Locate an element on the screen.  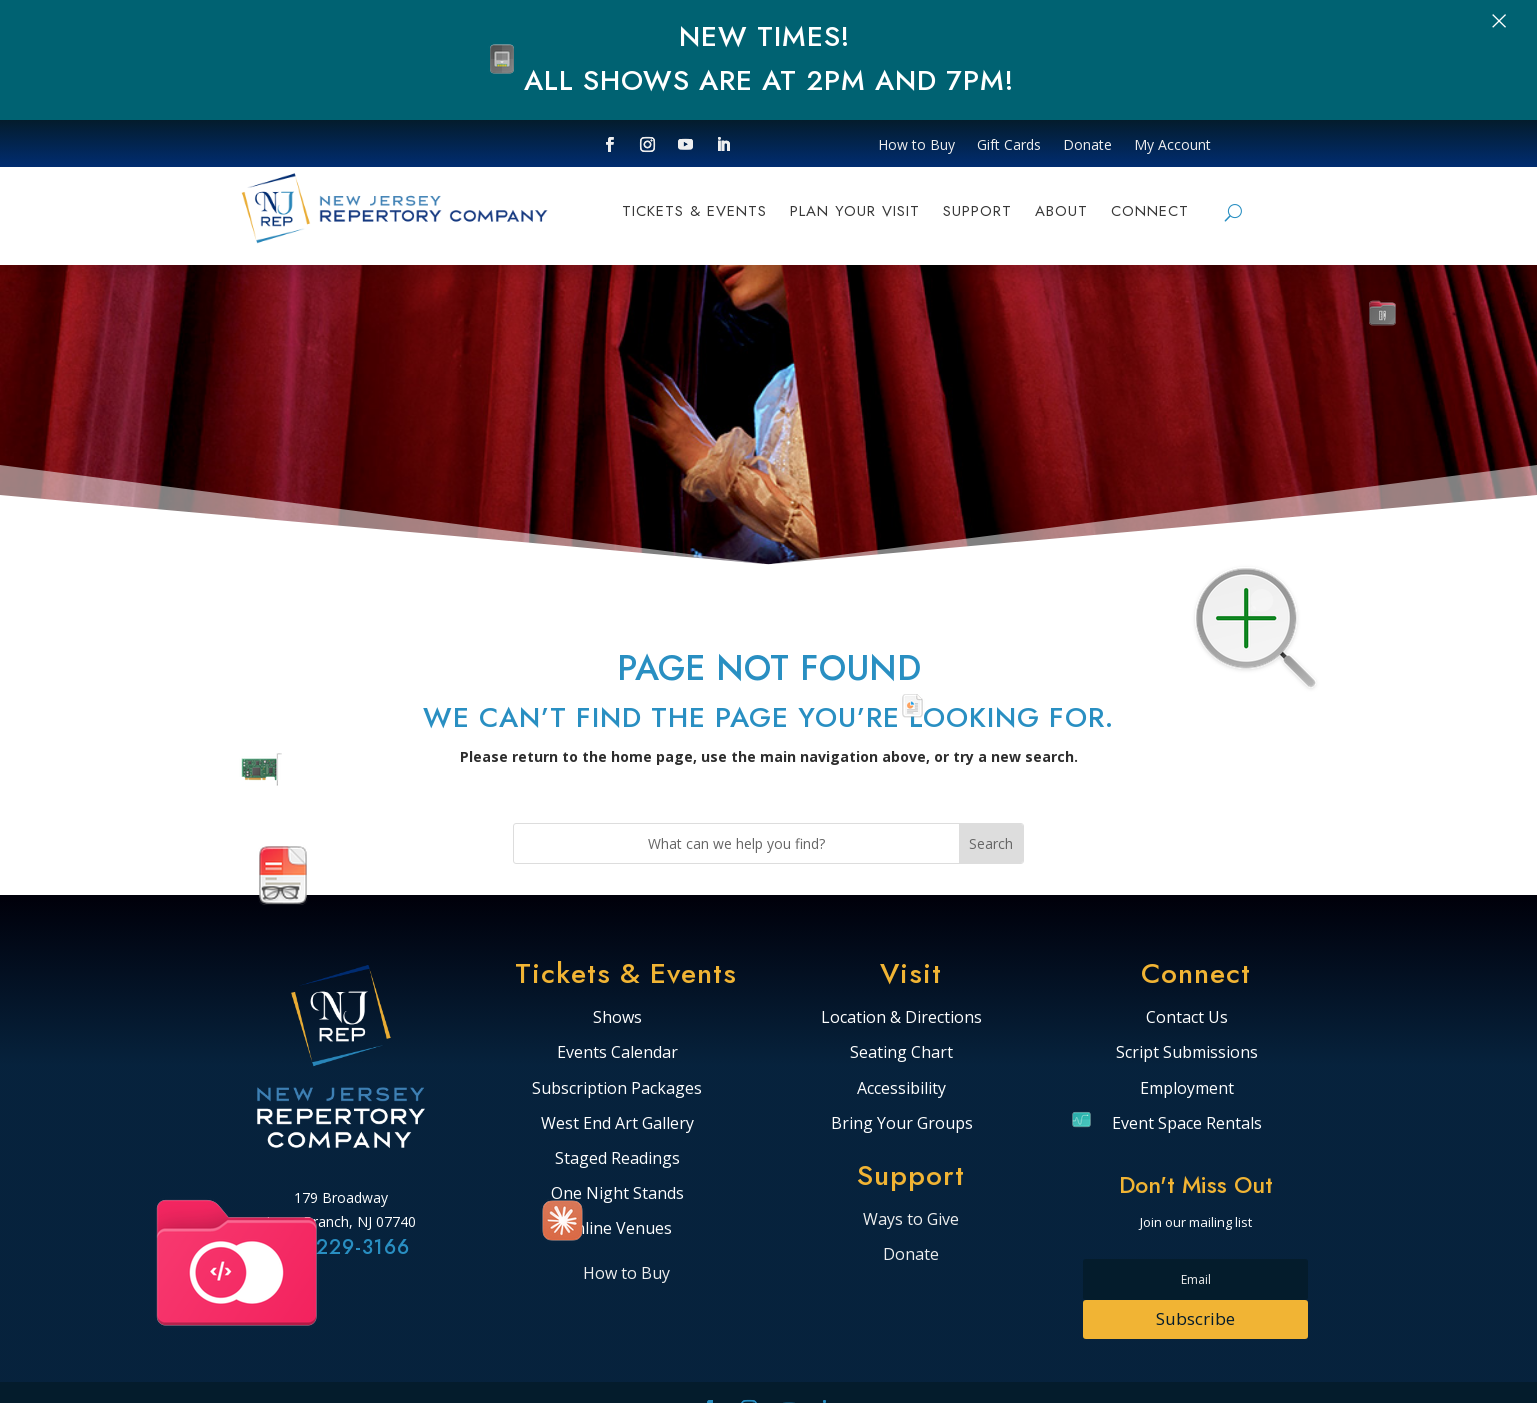
open appwrite project folder is located at coordinates (236, 1267).